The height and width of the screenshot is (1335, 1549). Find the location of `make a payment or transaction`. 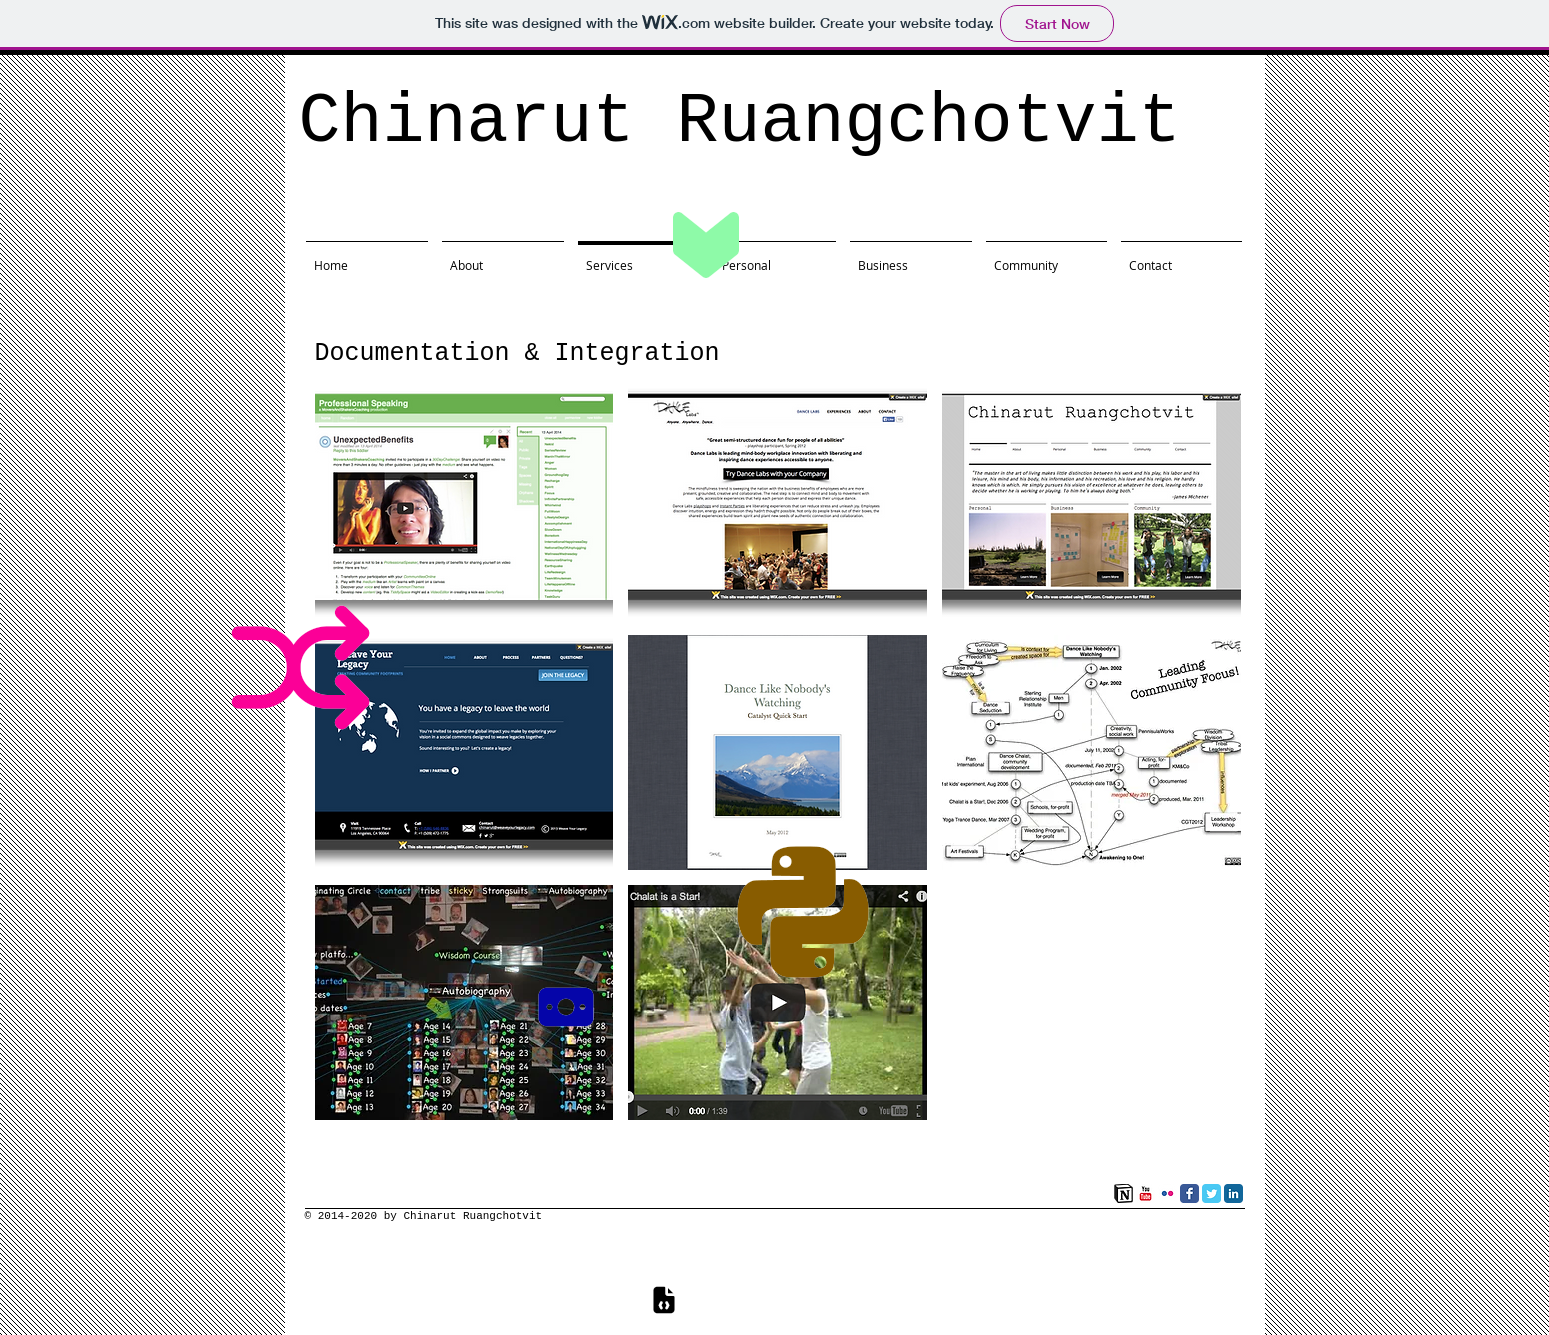

make a payment or transaction is located at coordinates (566, 1007).